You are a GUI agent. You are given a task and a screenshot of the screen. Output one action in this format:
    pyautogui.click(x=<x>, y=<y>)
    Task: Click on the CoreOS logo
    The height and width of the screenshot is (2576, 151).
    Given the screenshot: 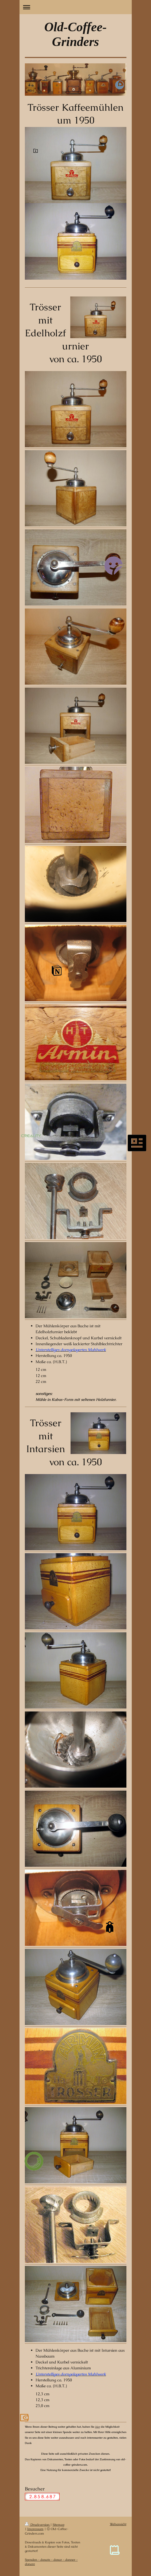 What is the action you would take?
    pyautogui.click(x=119, y=85)
    